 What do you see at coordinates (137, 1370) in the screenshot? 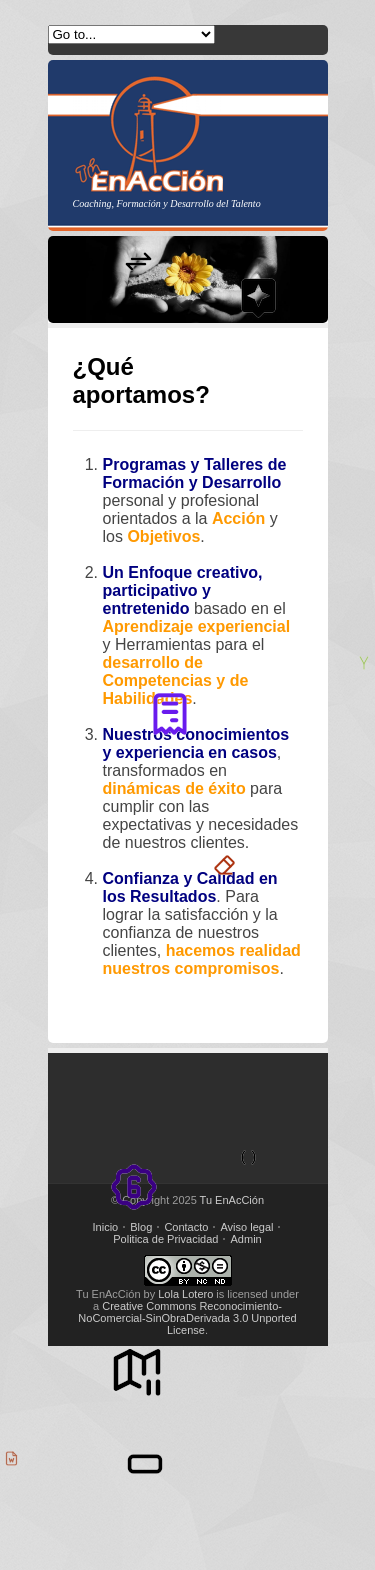
I see `pause map navigation or tracking` at bounding box center [137, 1370].